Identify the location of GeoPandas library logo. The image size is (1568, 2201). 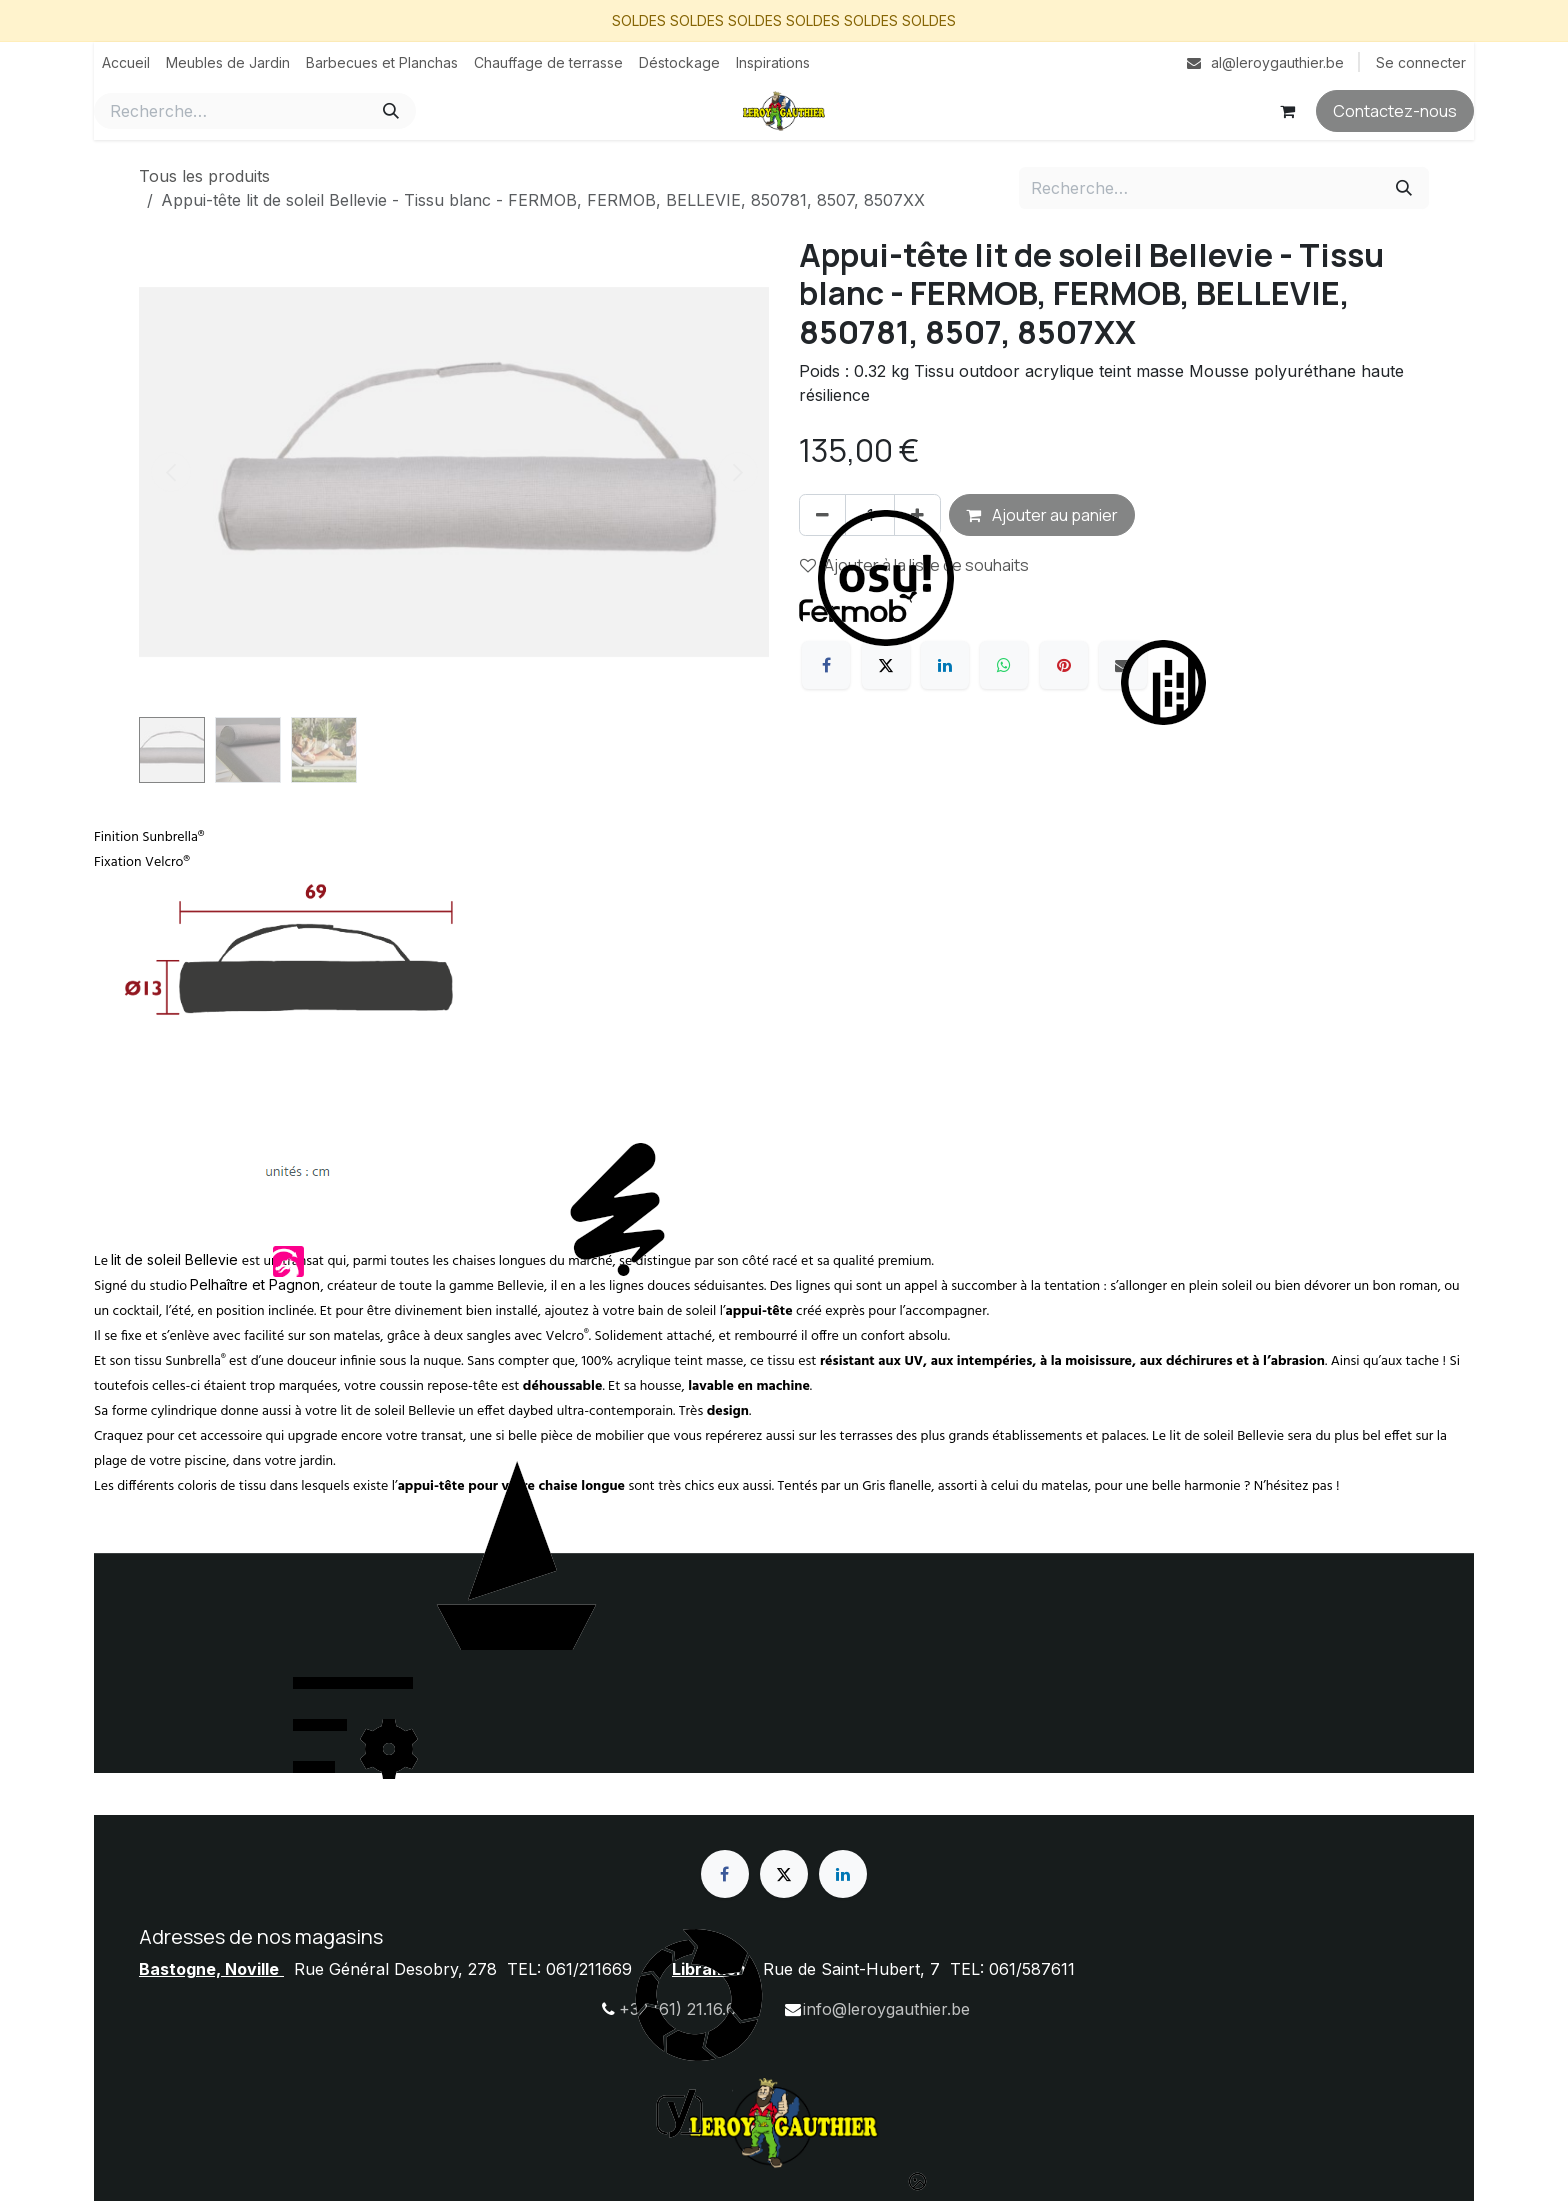
(1163, 682).